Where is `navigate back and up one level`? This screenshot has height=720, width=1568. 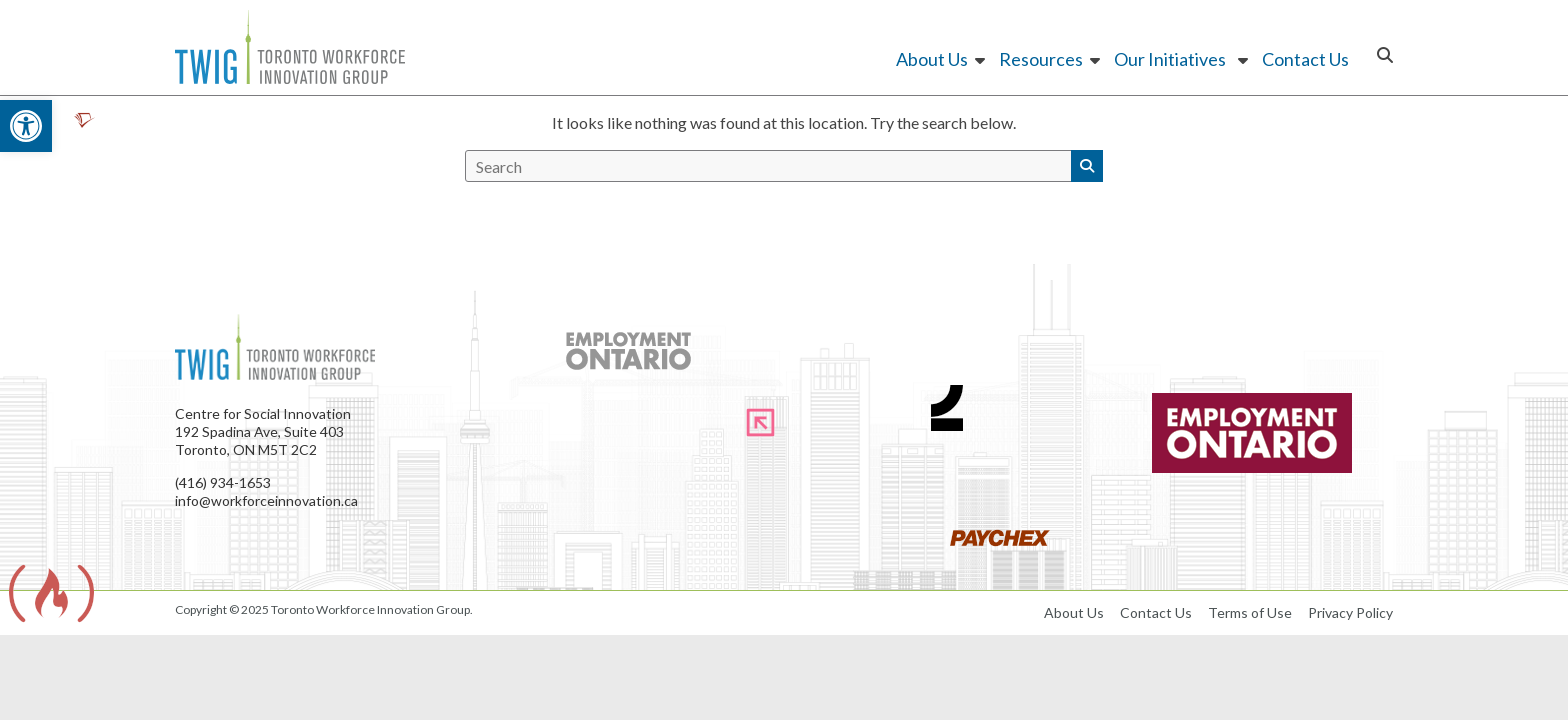 navigate back and up one level is located at coordinates (760, 422).